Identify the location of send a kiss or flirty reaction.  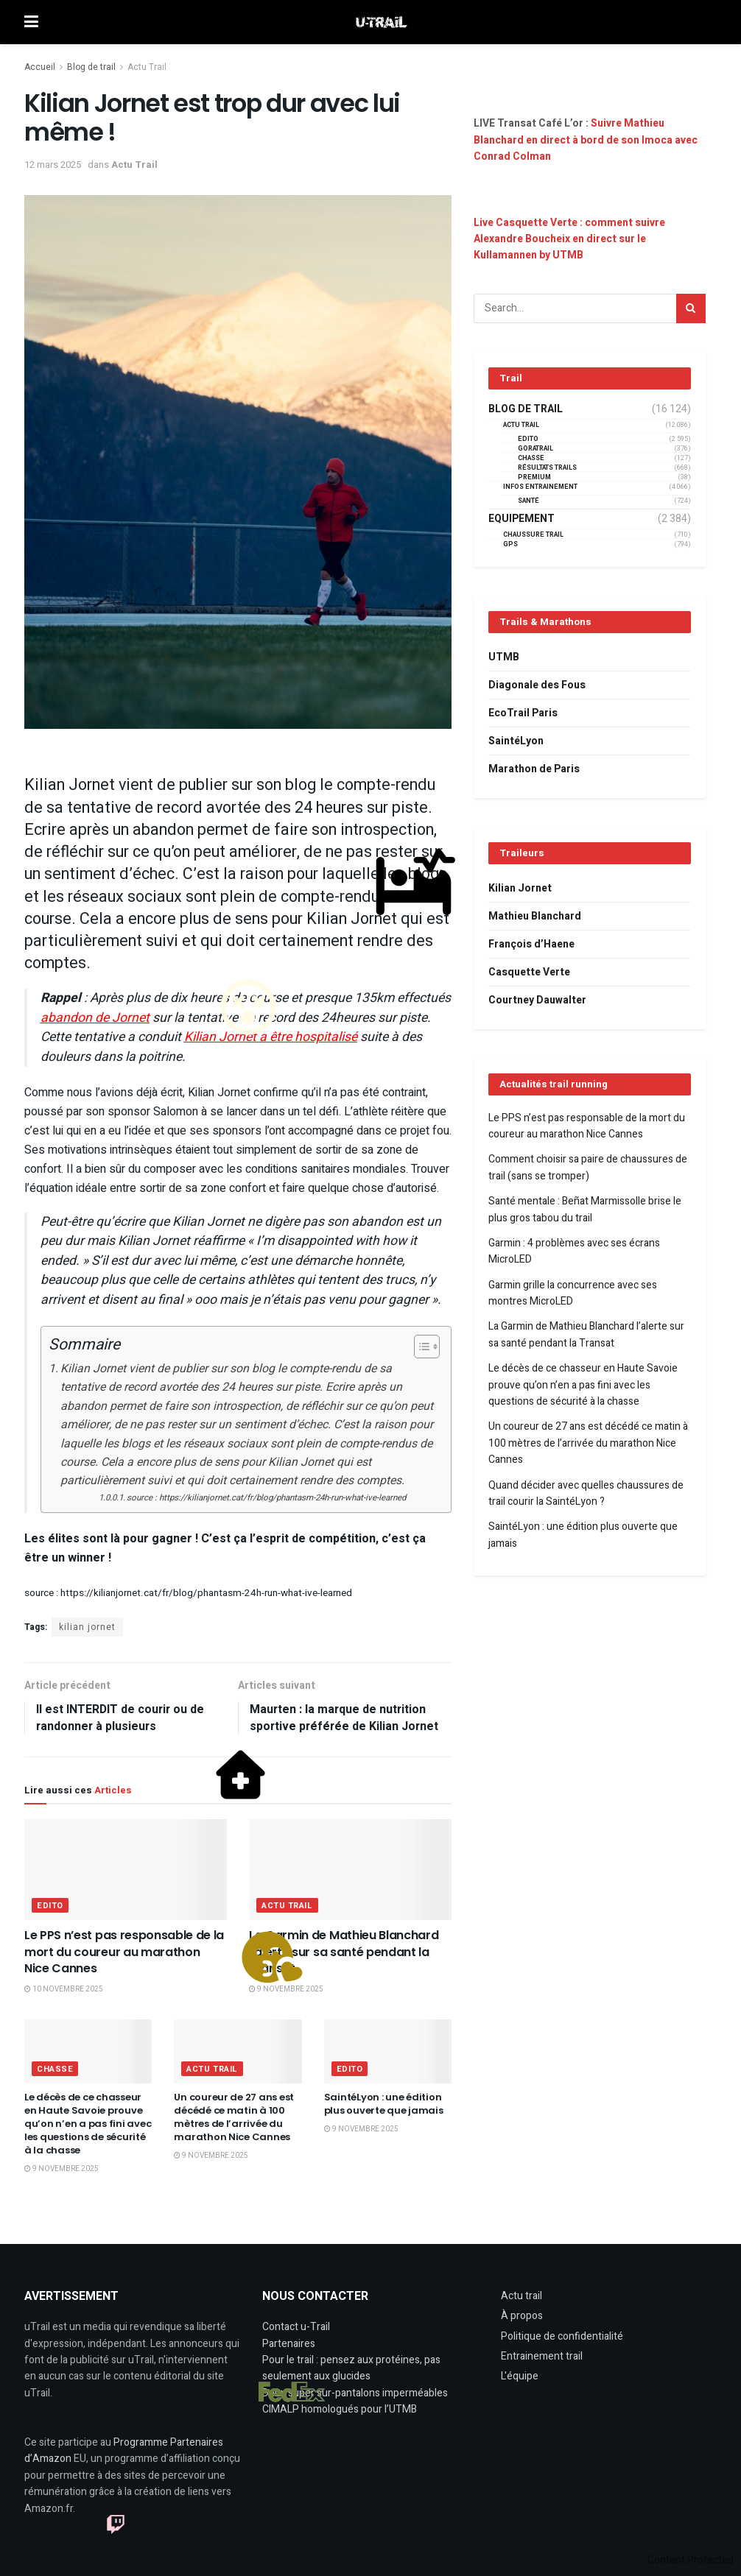
(270, 1957).